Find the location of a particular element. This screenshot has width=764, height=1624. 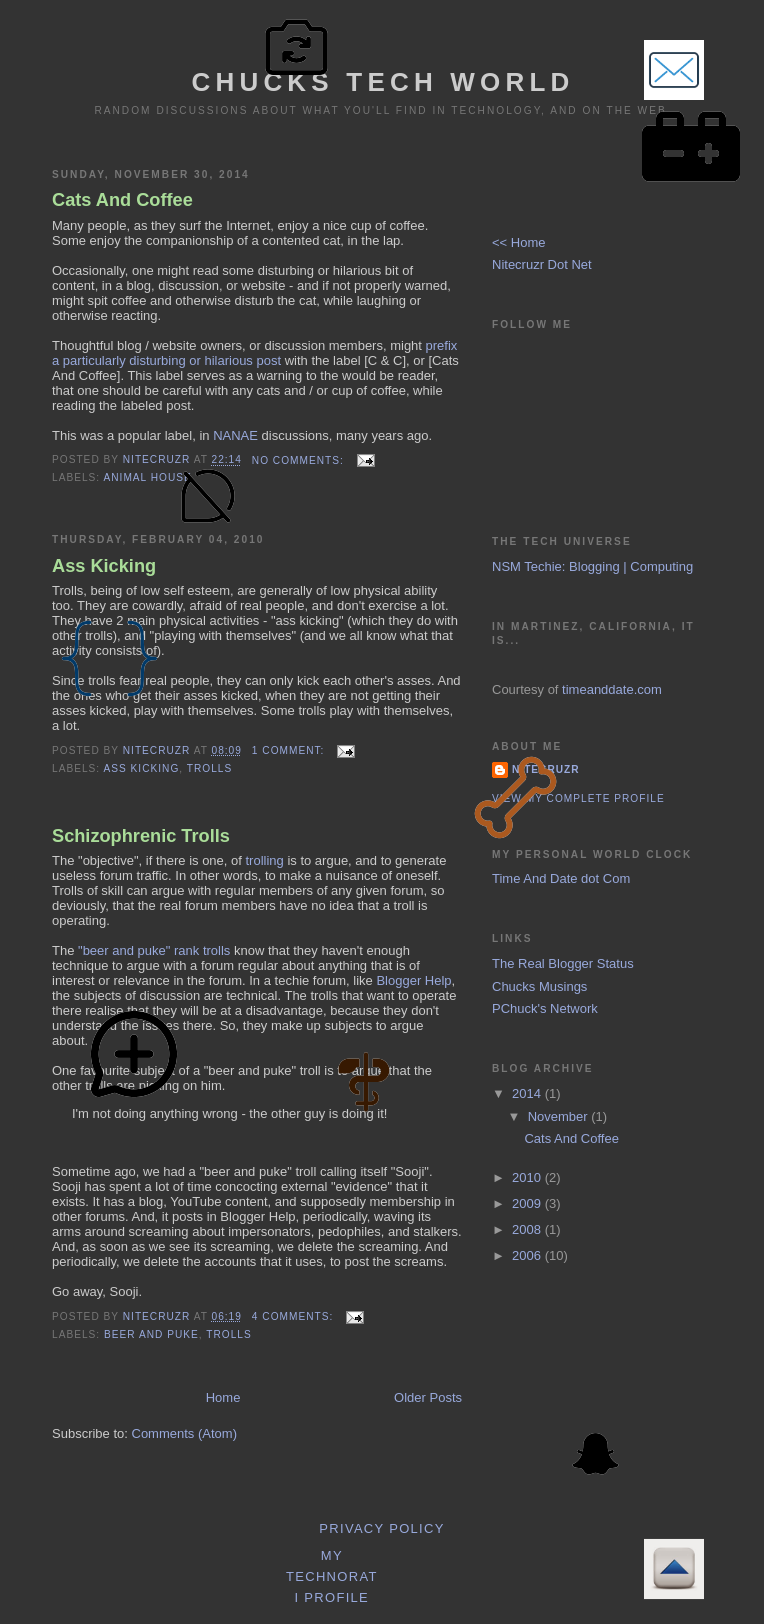

access medical or healthcare services is located at coordinates (366, 1082).